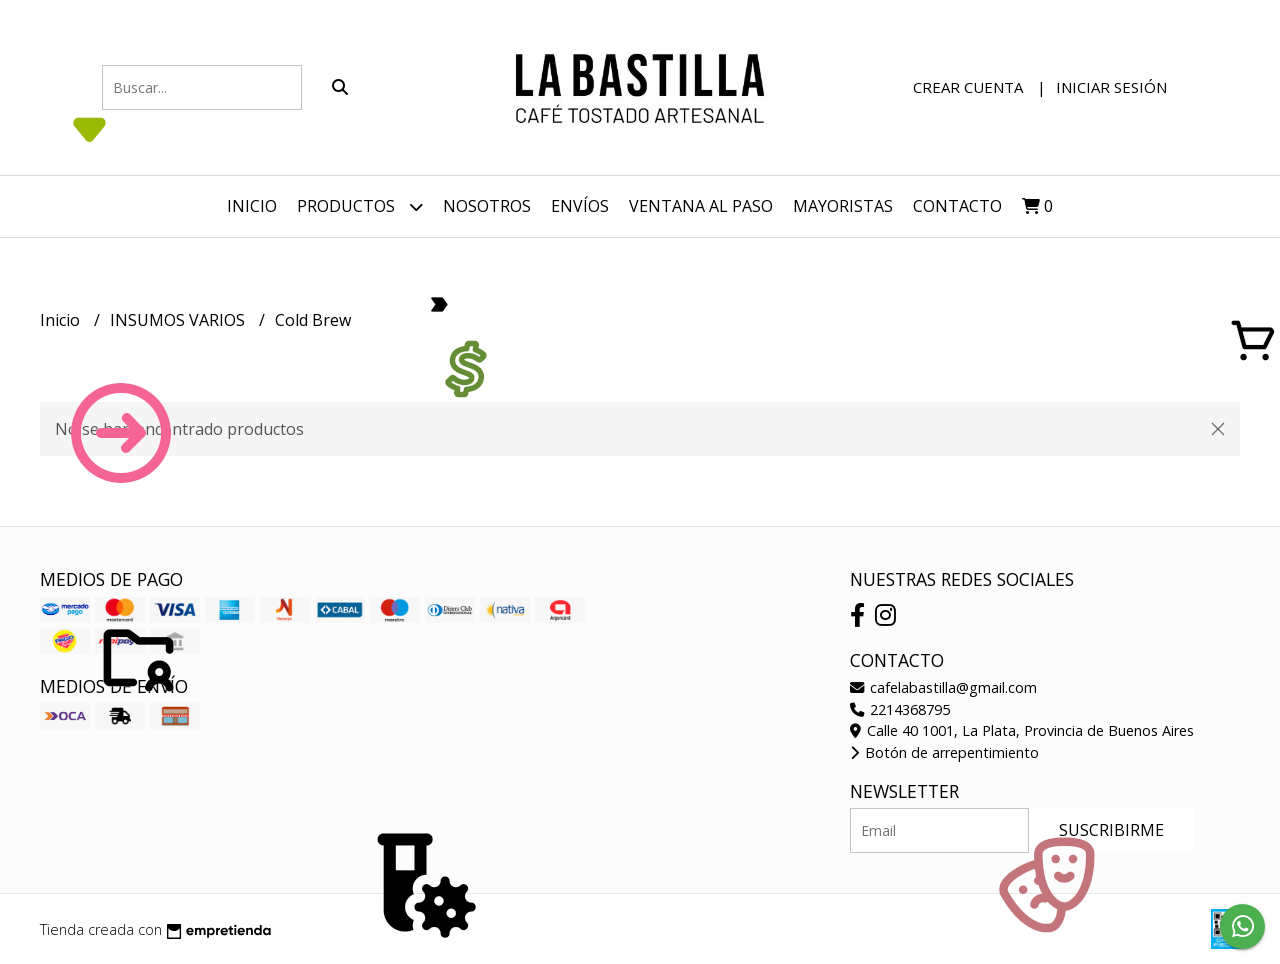 The height and width of the screenshot is (964, 1280). I want to click on proceed to the next step, so click(121, 433).